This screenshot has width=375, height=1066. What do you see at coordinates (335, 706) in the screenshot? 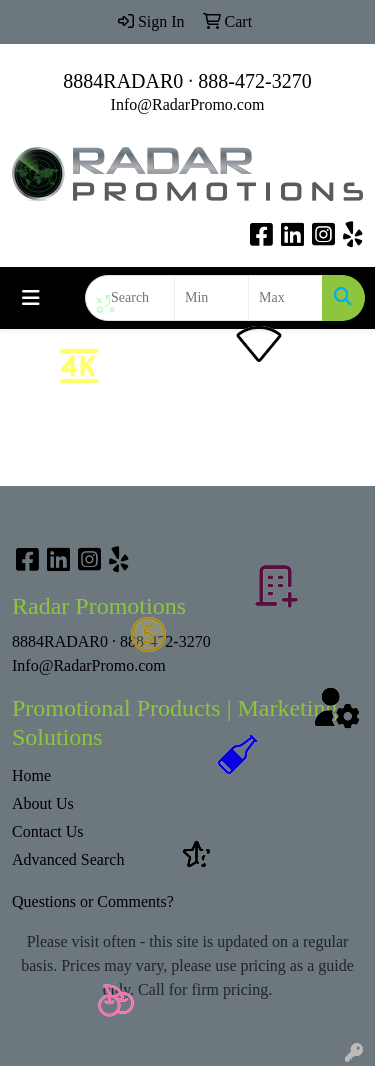
I see `access user settings or preferences` at bounding box center [335, 706].